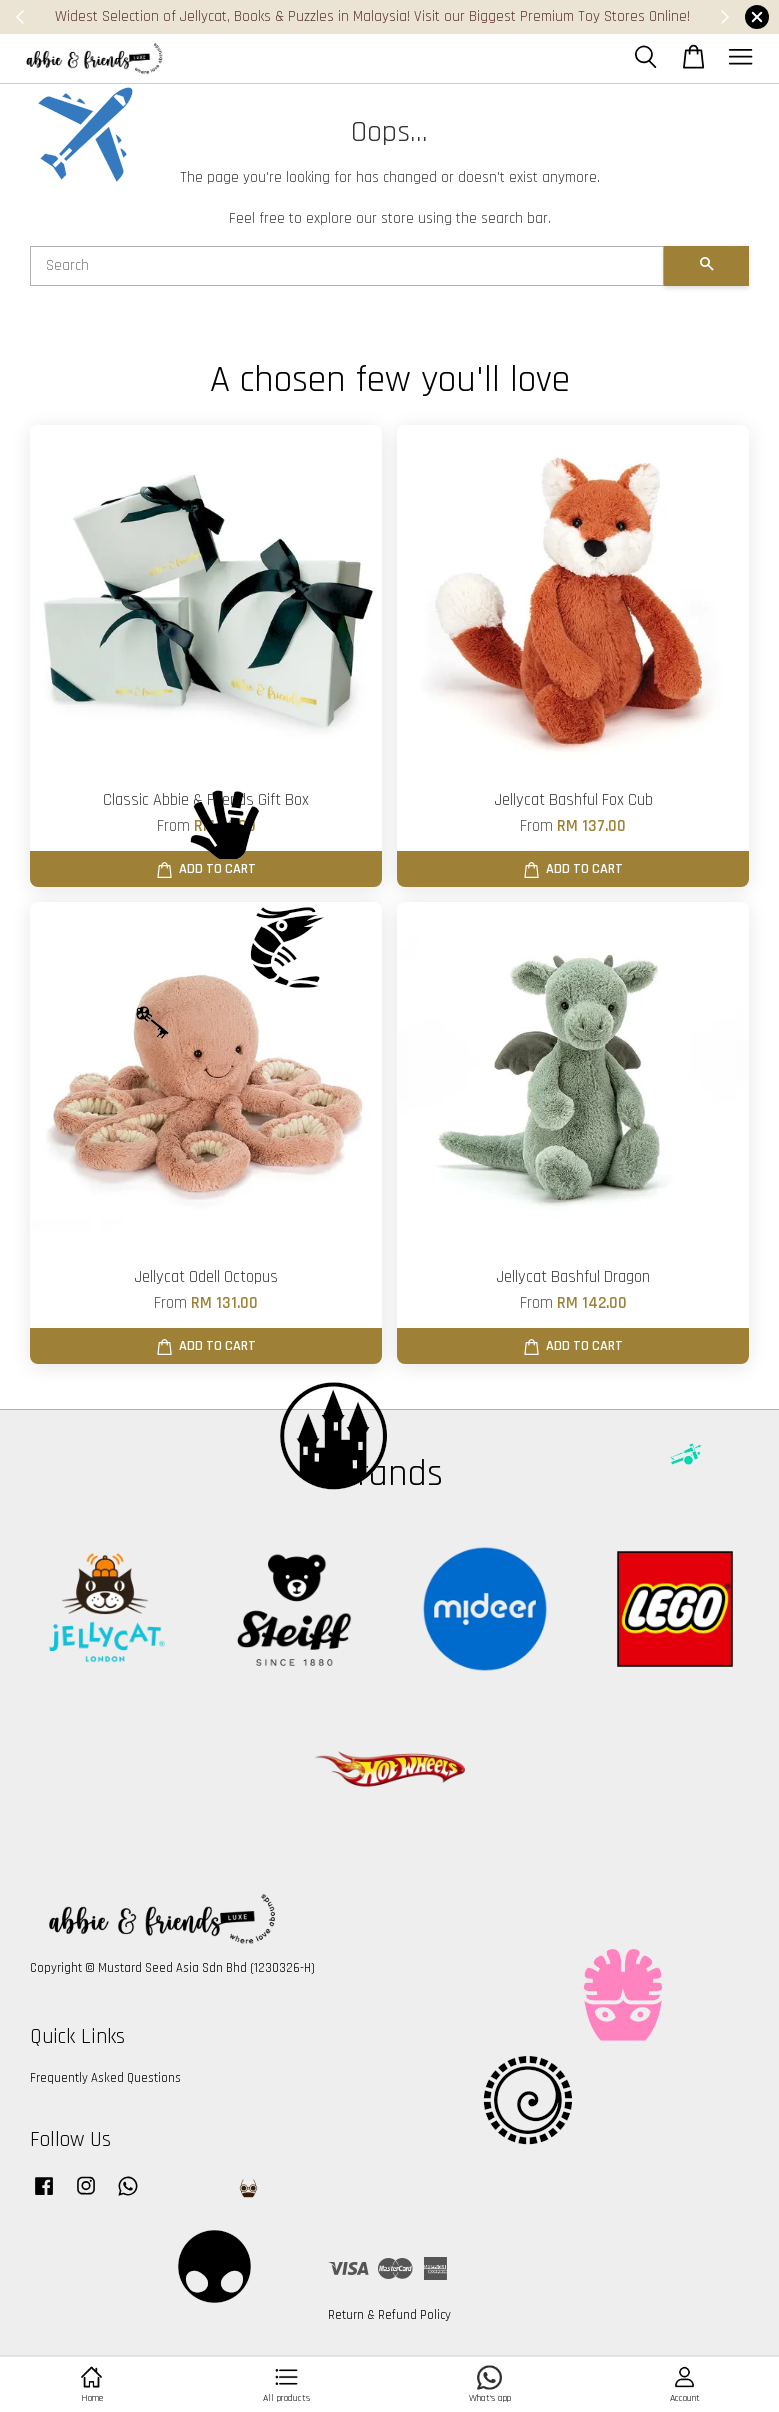 The image size is (779, 2412). I want to click on view or manage jewelry inventory, so click(225, 825).